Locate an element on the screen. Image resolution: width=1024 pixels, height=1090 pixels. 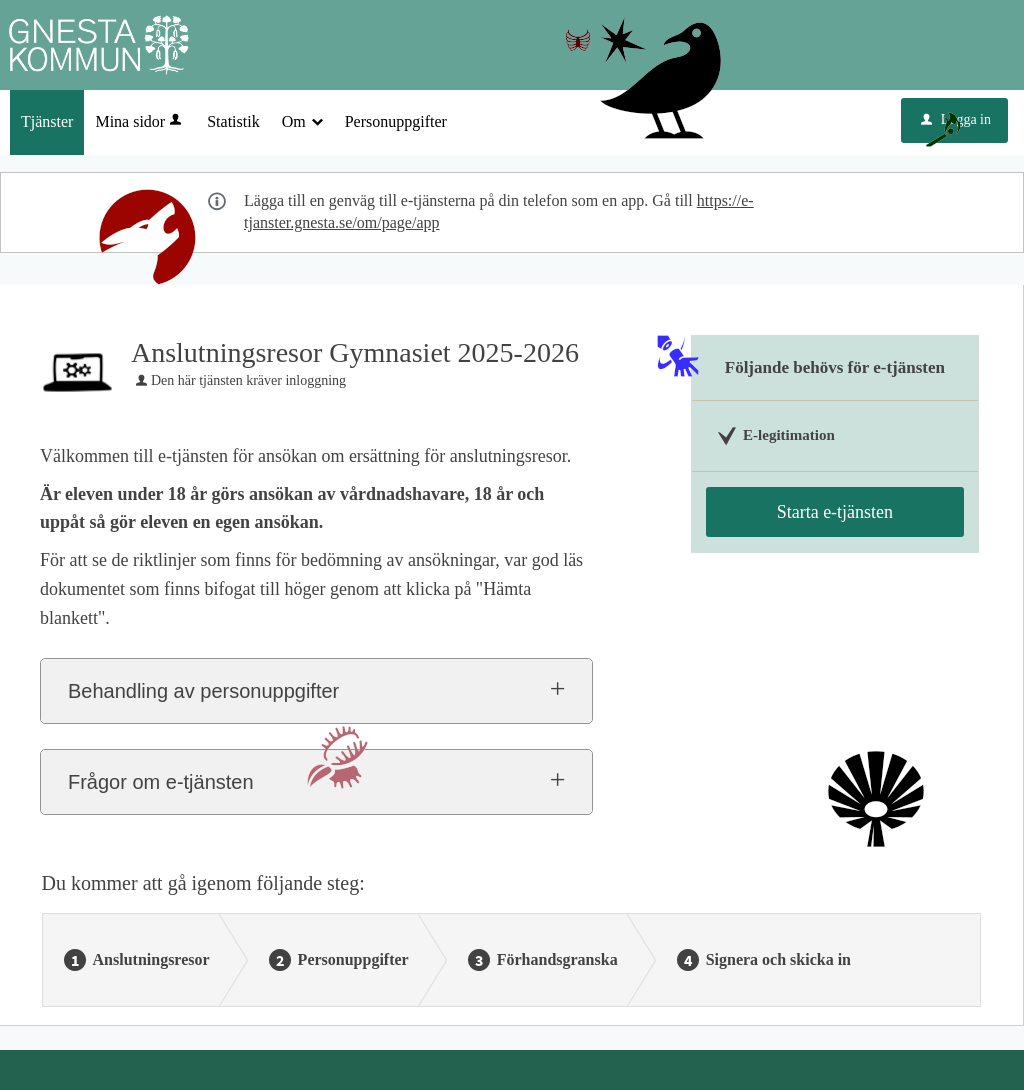
decorative fan or palm frond icon is located at coordinates (876, 799).